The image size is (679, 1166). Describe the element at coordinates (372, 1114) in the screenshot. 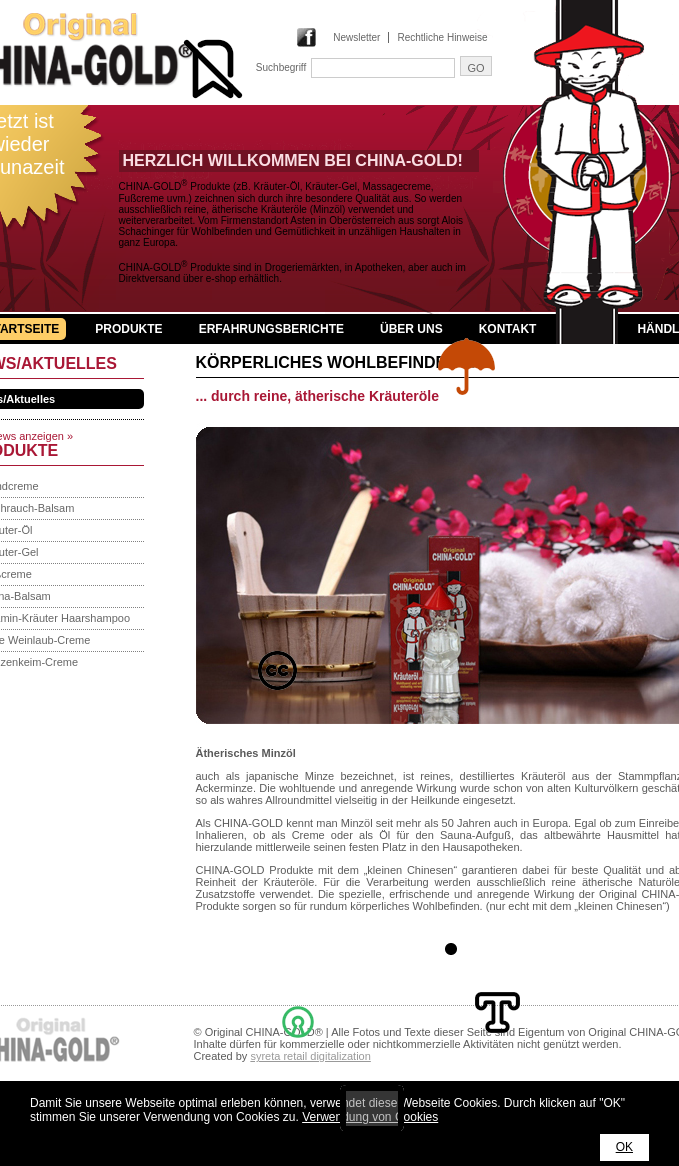

I see `switch to desktop view` at that location.